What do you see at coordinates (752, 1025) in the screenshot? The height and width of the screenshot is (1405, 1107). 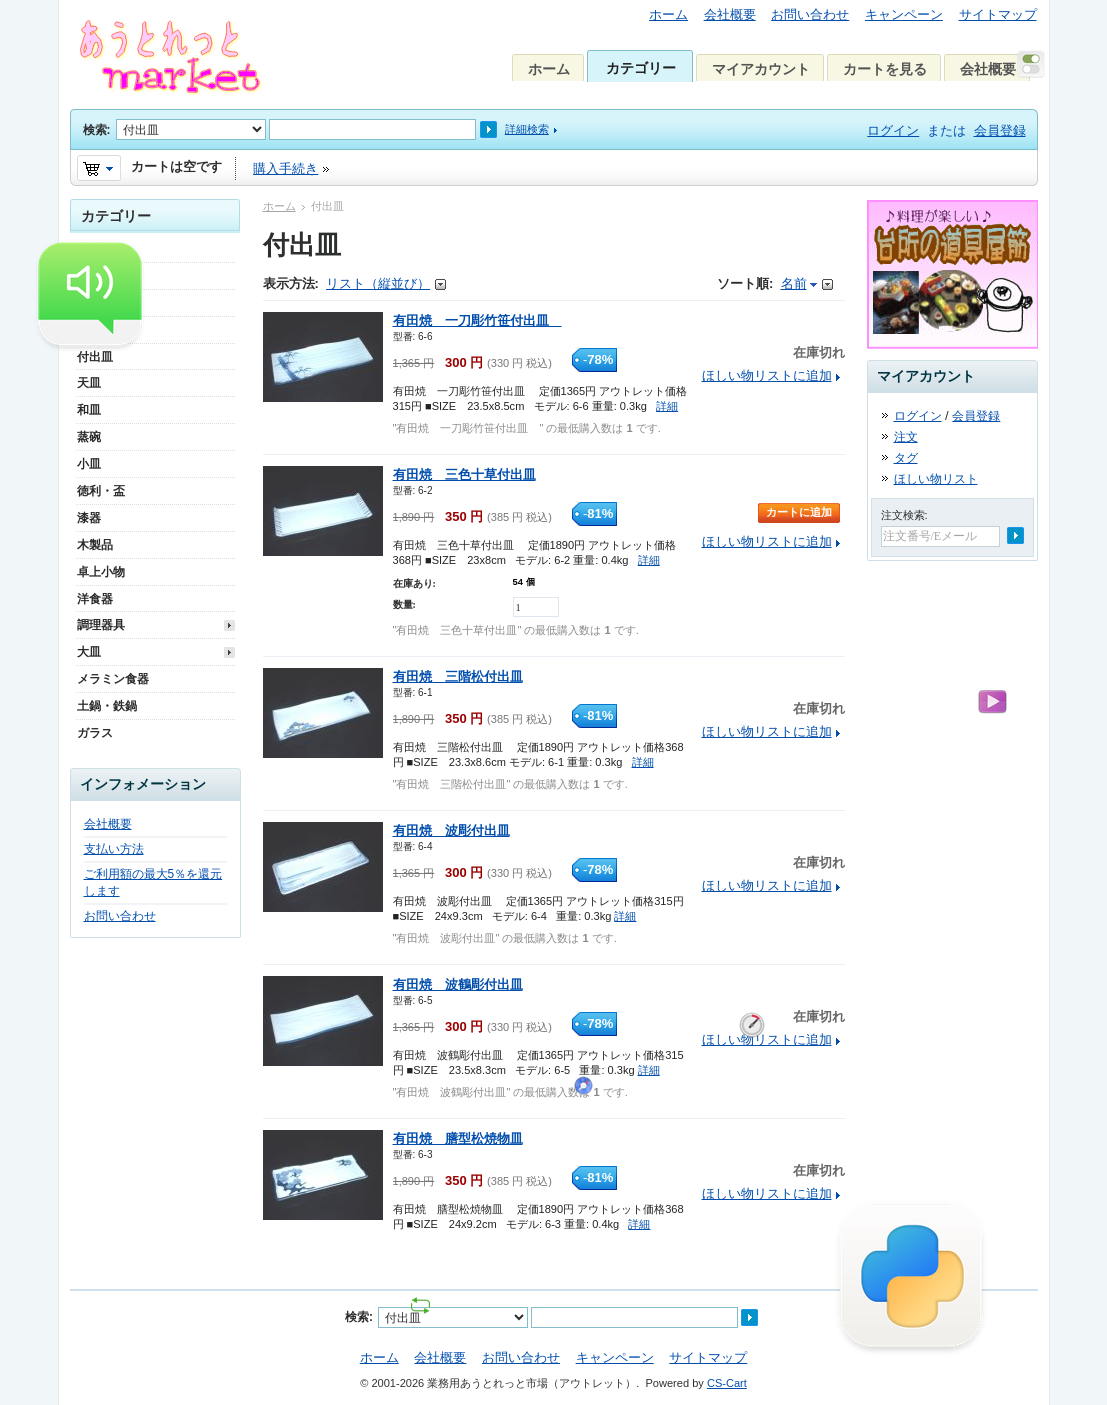 I see `open sysprof system profiler` at bounding box center [752, 1025].